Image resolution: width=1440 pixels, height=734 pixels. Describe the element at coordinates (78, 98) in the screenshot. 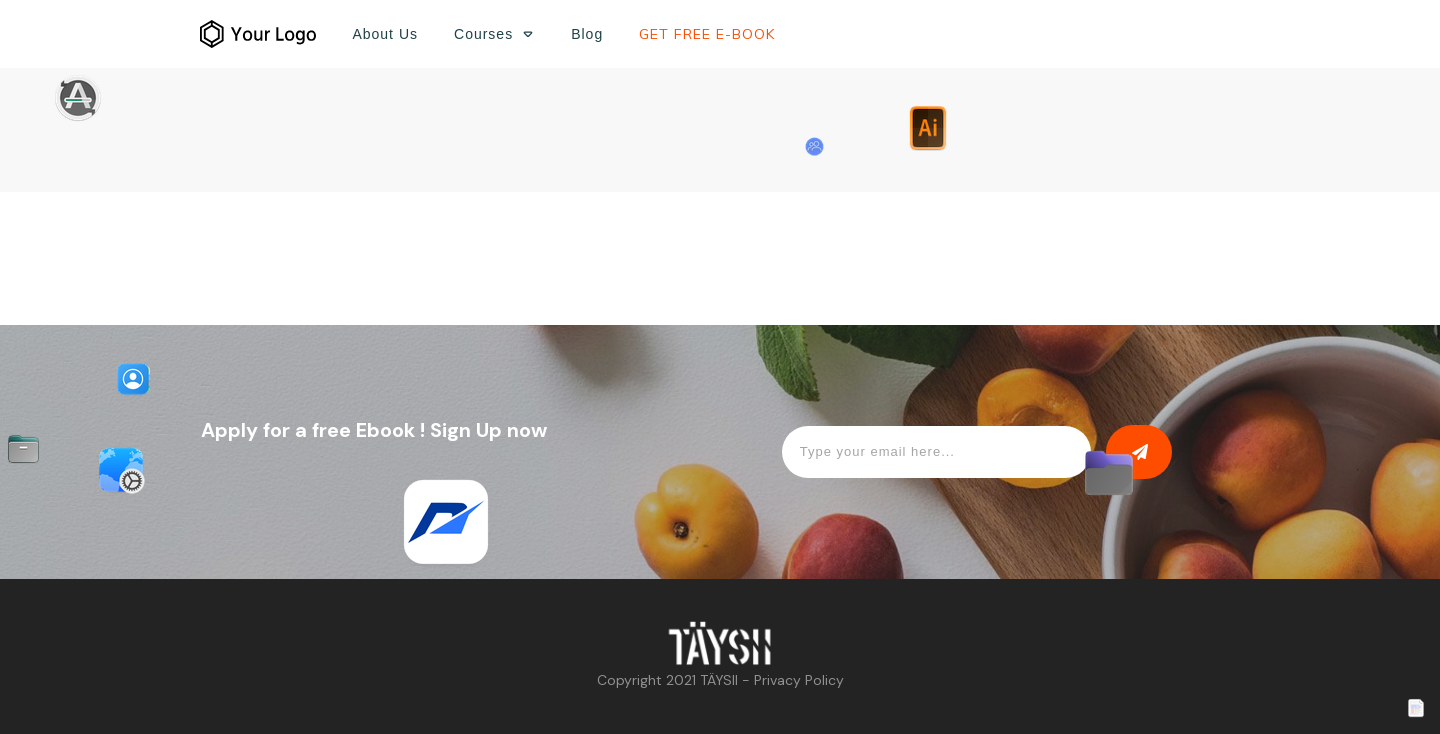

I see `open system software update application` at that location.